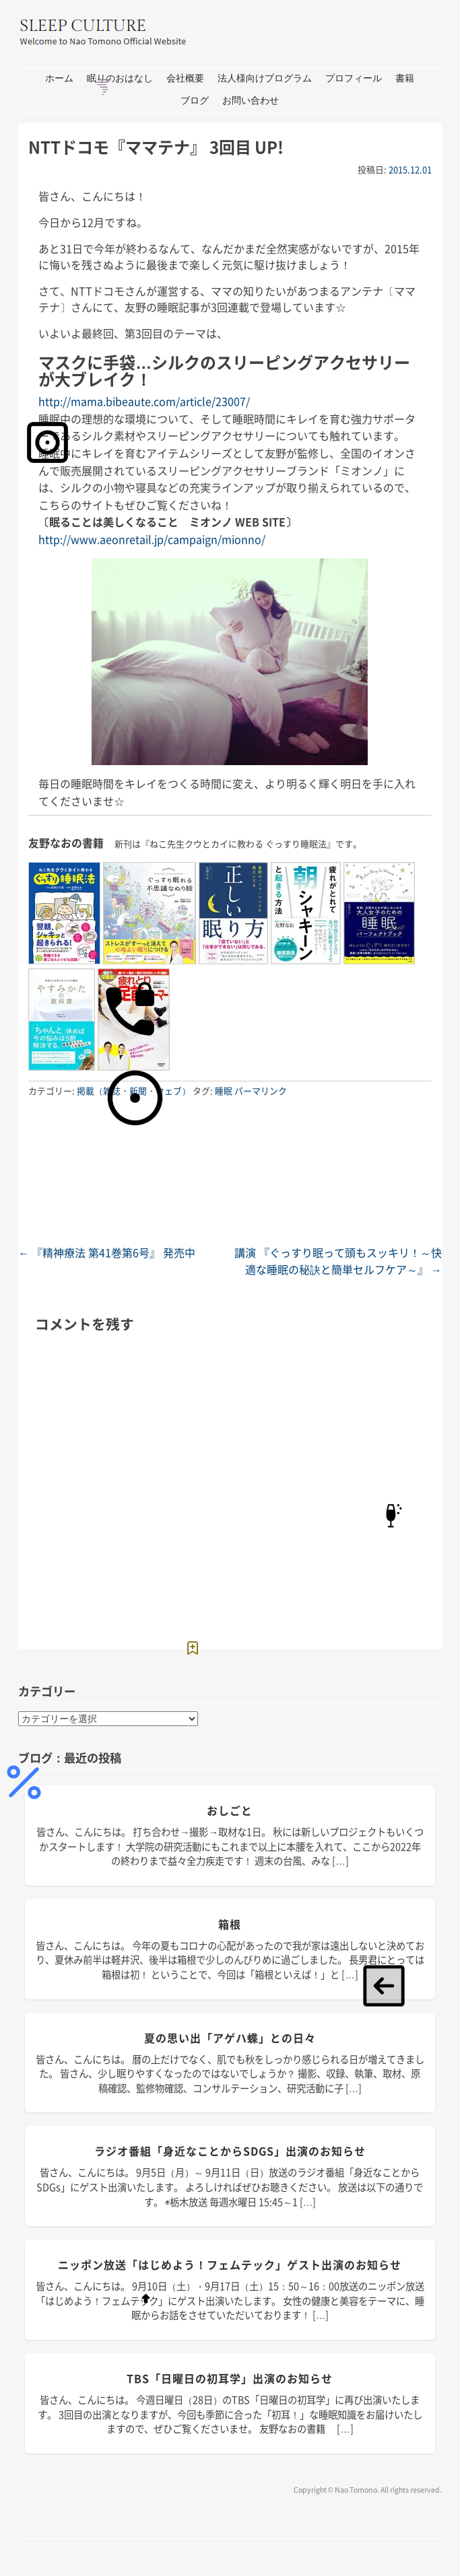 This screenshot has height=2576, width=460. What do you see at coordinates (130, 1011) in the screenshot?
I see `indicates phone or call features are locked` at bounding box center [130, 1011].